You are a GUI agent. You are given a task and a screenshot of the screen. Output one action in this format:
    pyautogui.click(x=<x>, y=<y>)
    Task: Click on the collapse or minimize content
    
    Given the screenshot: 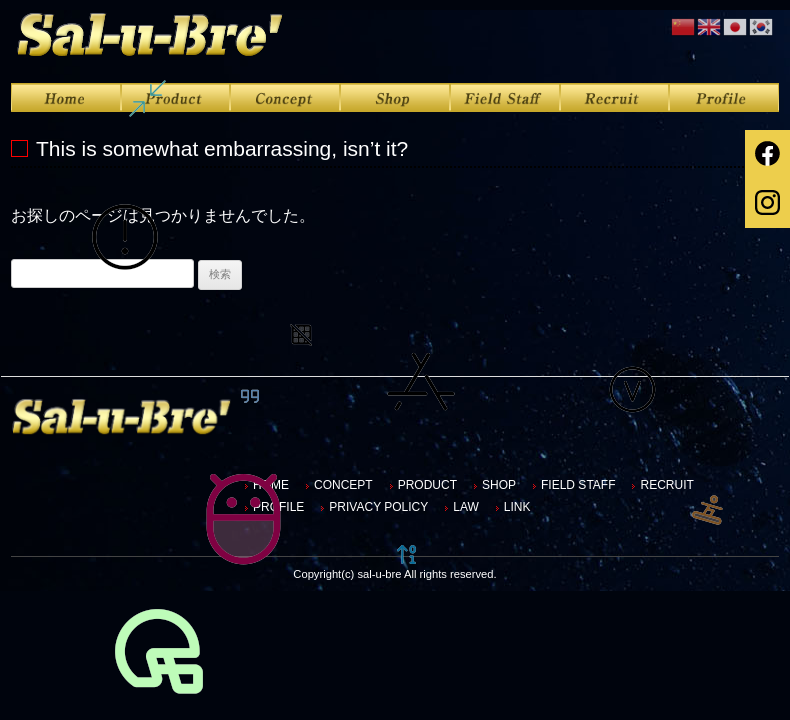 What is the action you would take?
    pyautogui.click(x=147, y=98)
    